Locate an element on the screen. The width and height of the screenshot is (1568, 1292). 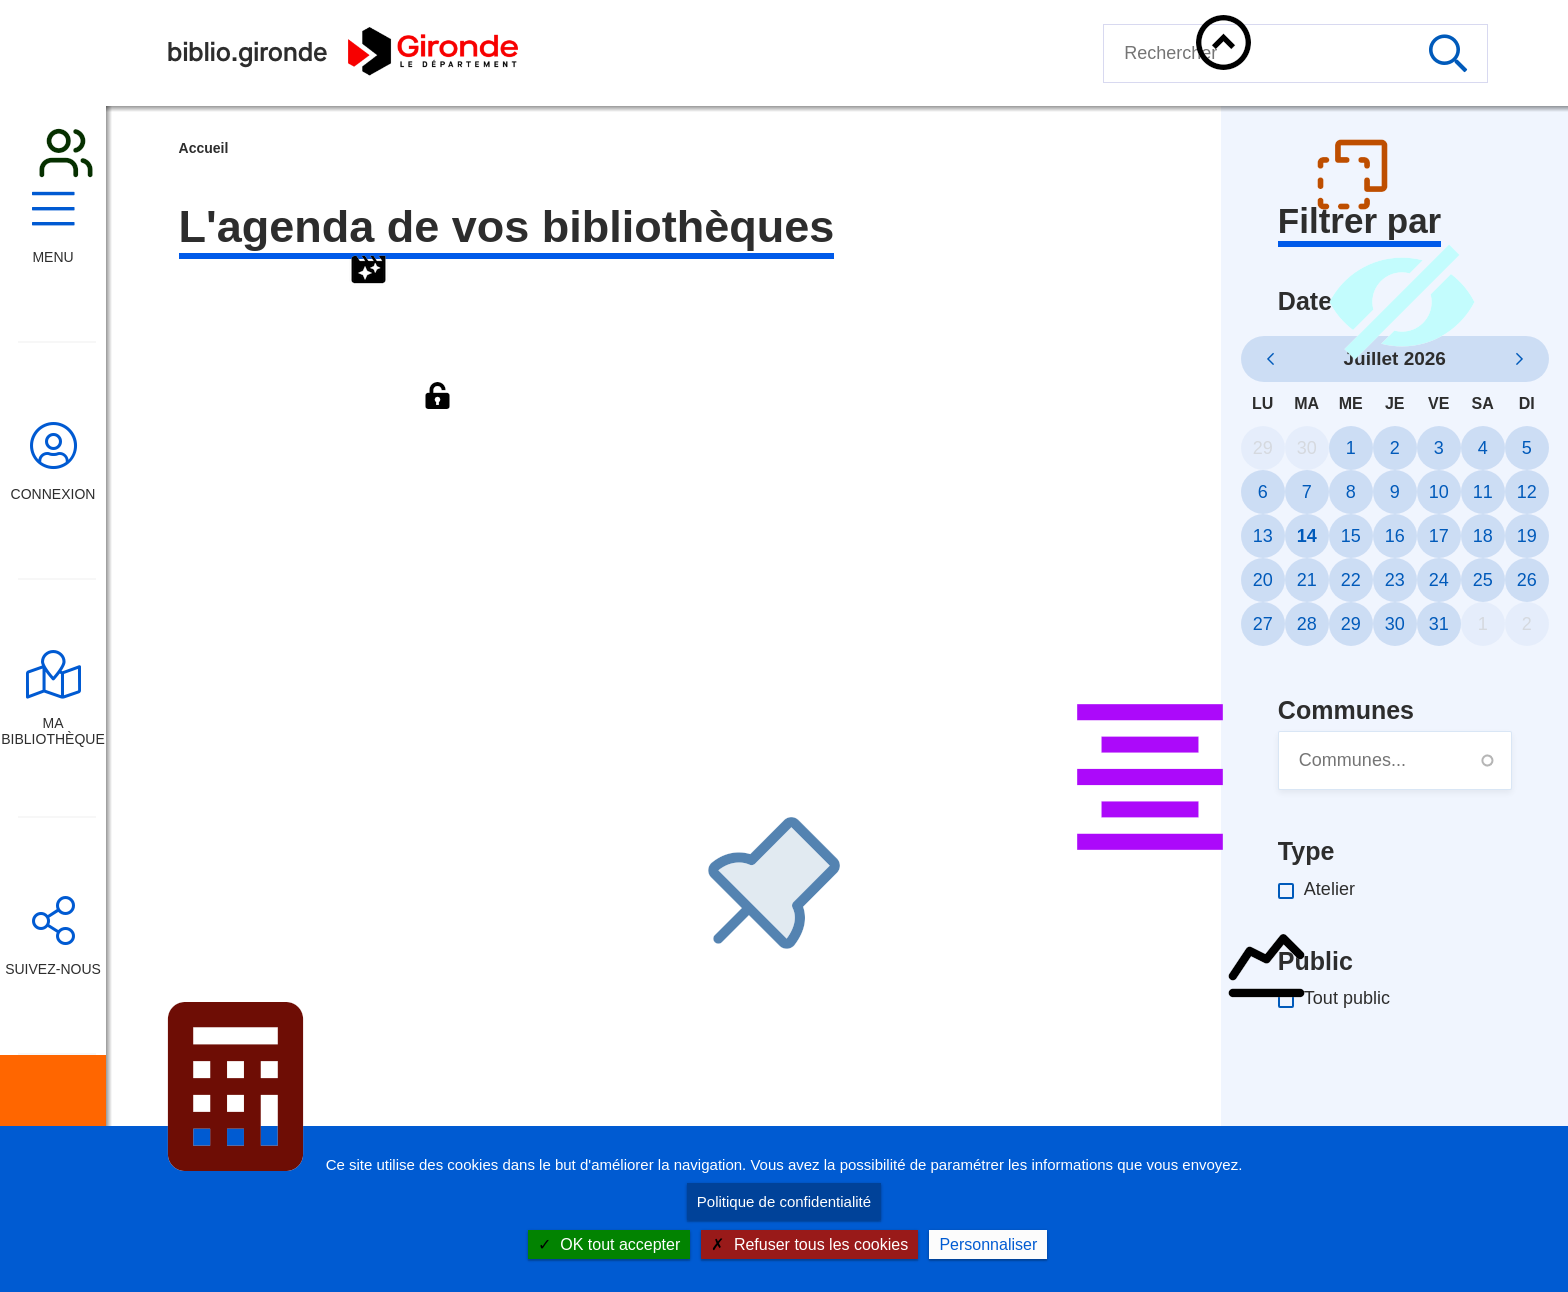
hide password or sensitive content is located at coordinates (1402, 302).